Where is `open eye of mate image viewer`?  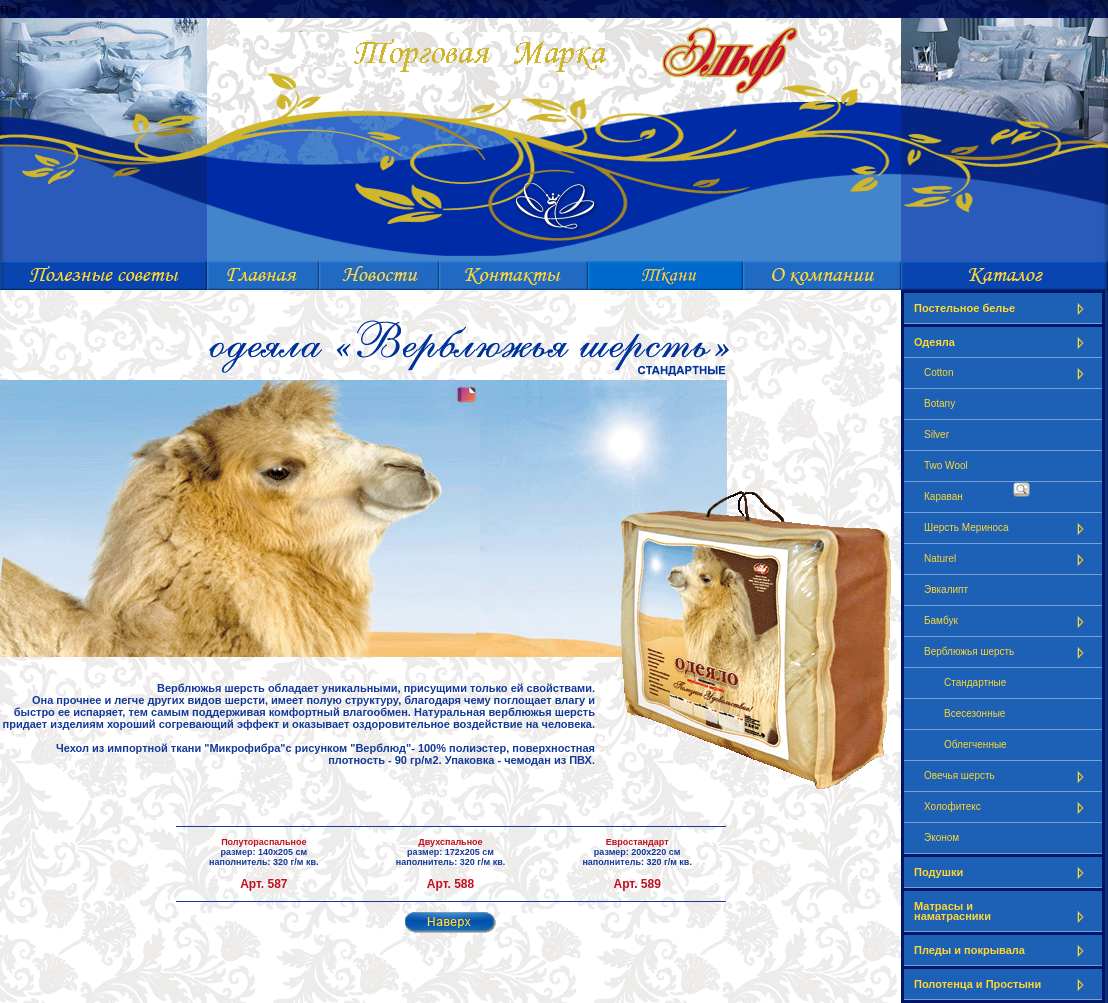 open eye of mate image viewer is located at coordinates (1021, 489).